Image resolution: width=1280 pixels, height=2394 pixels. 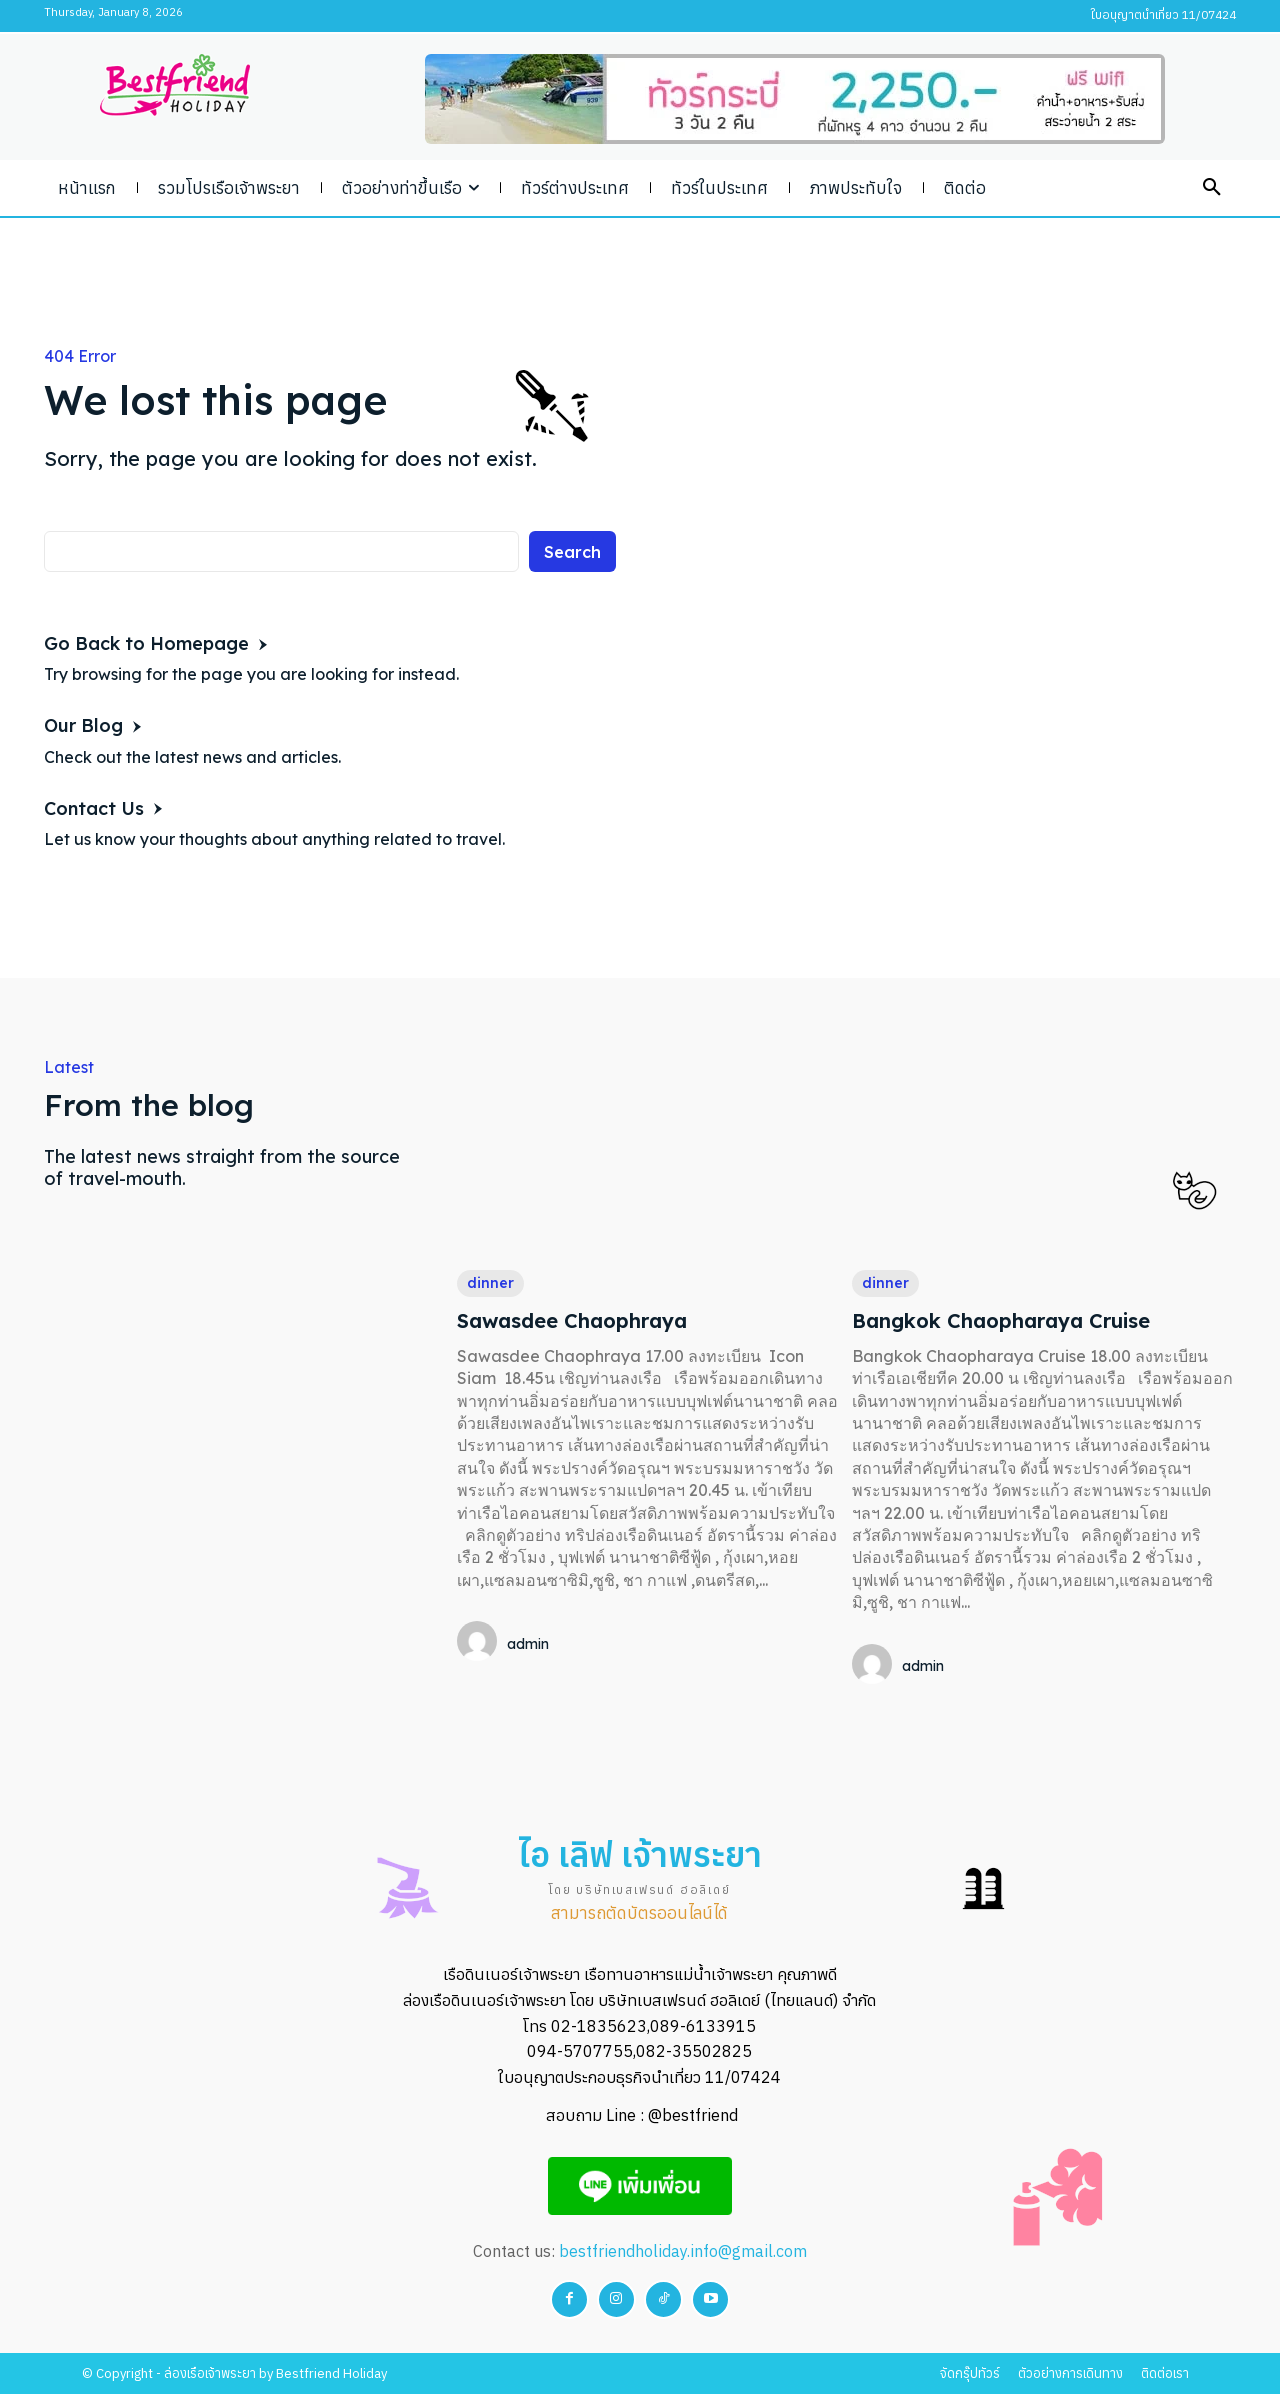 What do you see at coordinates (1194, 1189) in the screenshot?
I see `decorative cat icon for pet-related content` at bounding box center [1194, 1189].